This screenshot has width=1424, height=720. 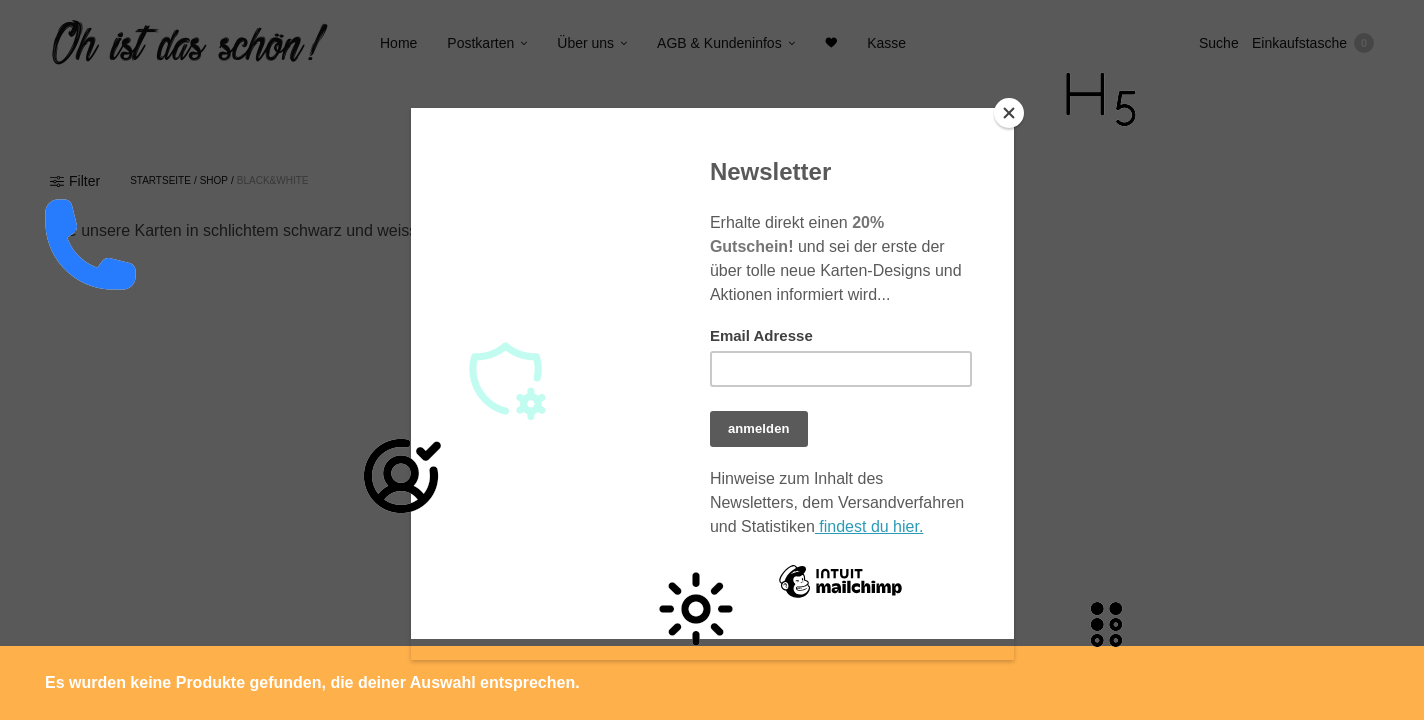 I want to click on switch to light mode, so click(x=696, y=609).